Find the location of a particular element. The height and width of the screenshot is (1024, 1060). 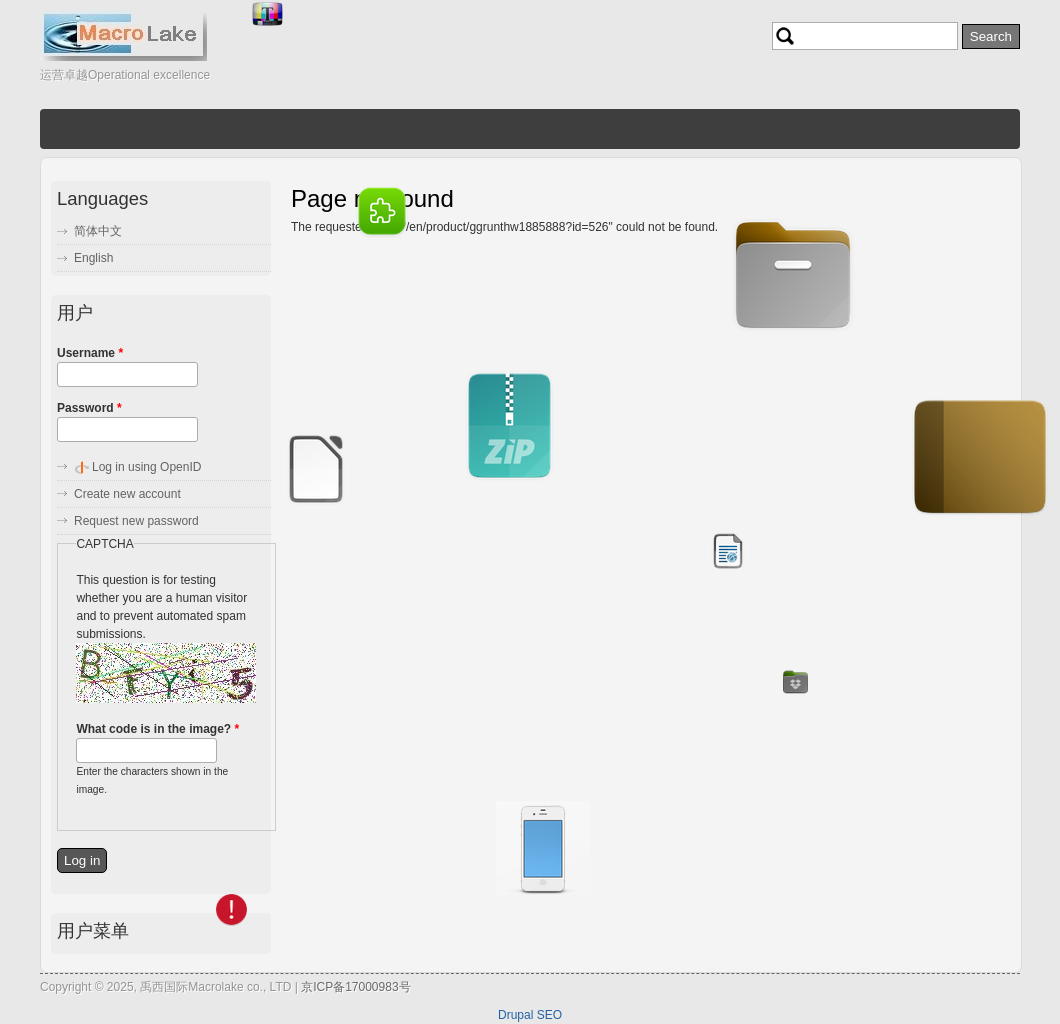

a compressed zip file is located at coordinates (509, 425).